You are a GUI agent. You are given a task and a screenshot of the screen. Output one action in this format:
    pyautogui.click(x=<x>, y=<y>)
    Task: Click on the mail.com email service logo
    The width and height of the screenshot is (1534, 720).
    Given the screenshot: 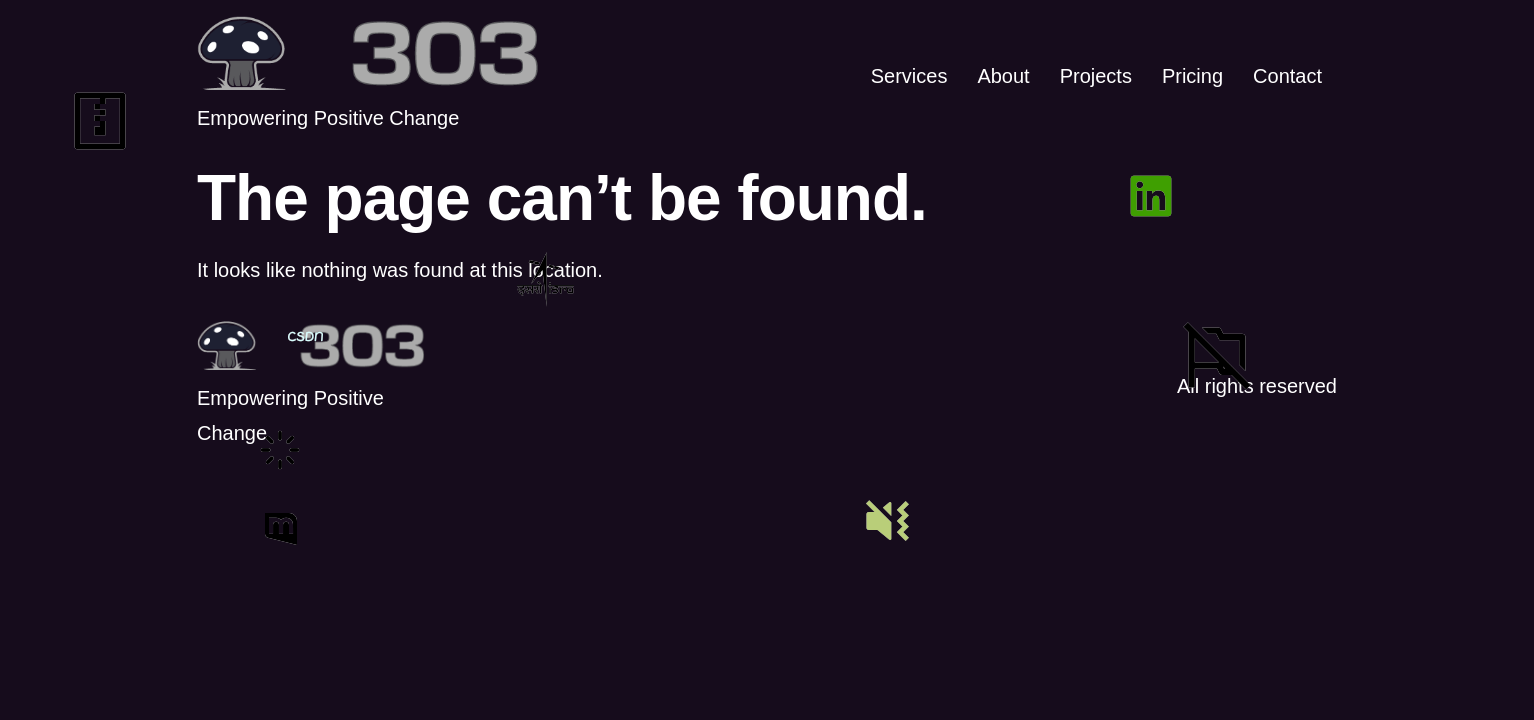 What is the action you would take?
    pyautogui.click(x=281, y=529)
    